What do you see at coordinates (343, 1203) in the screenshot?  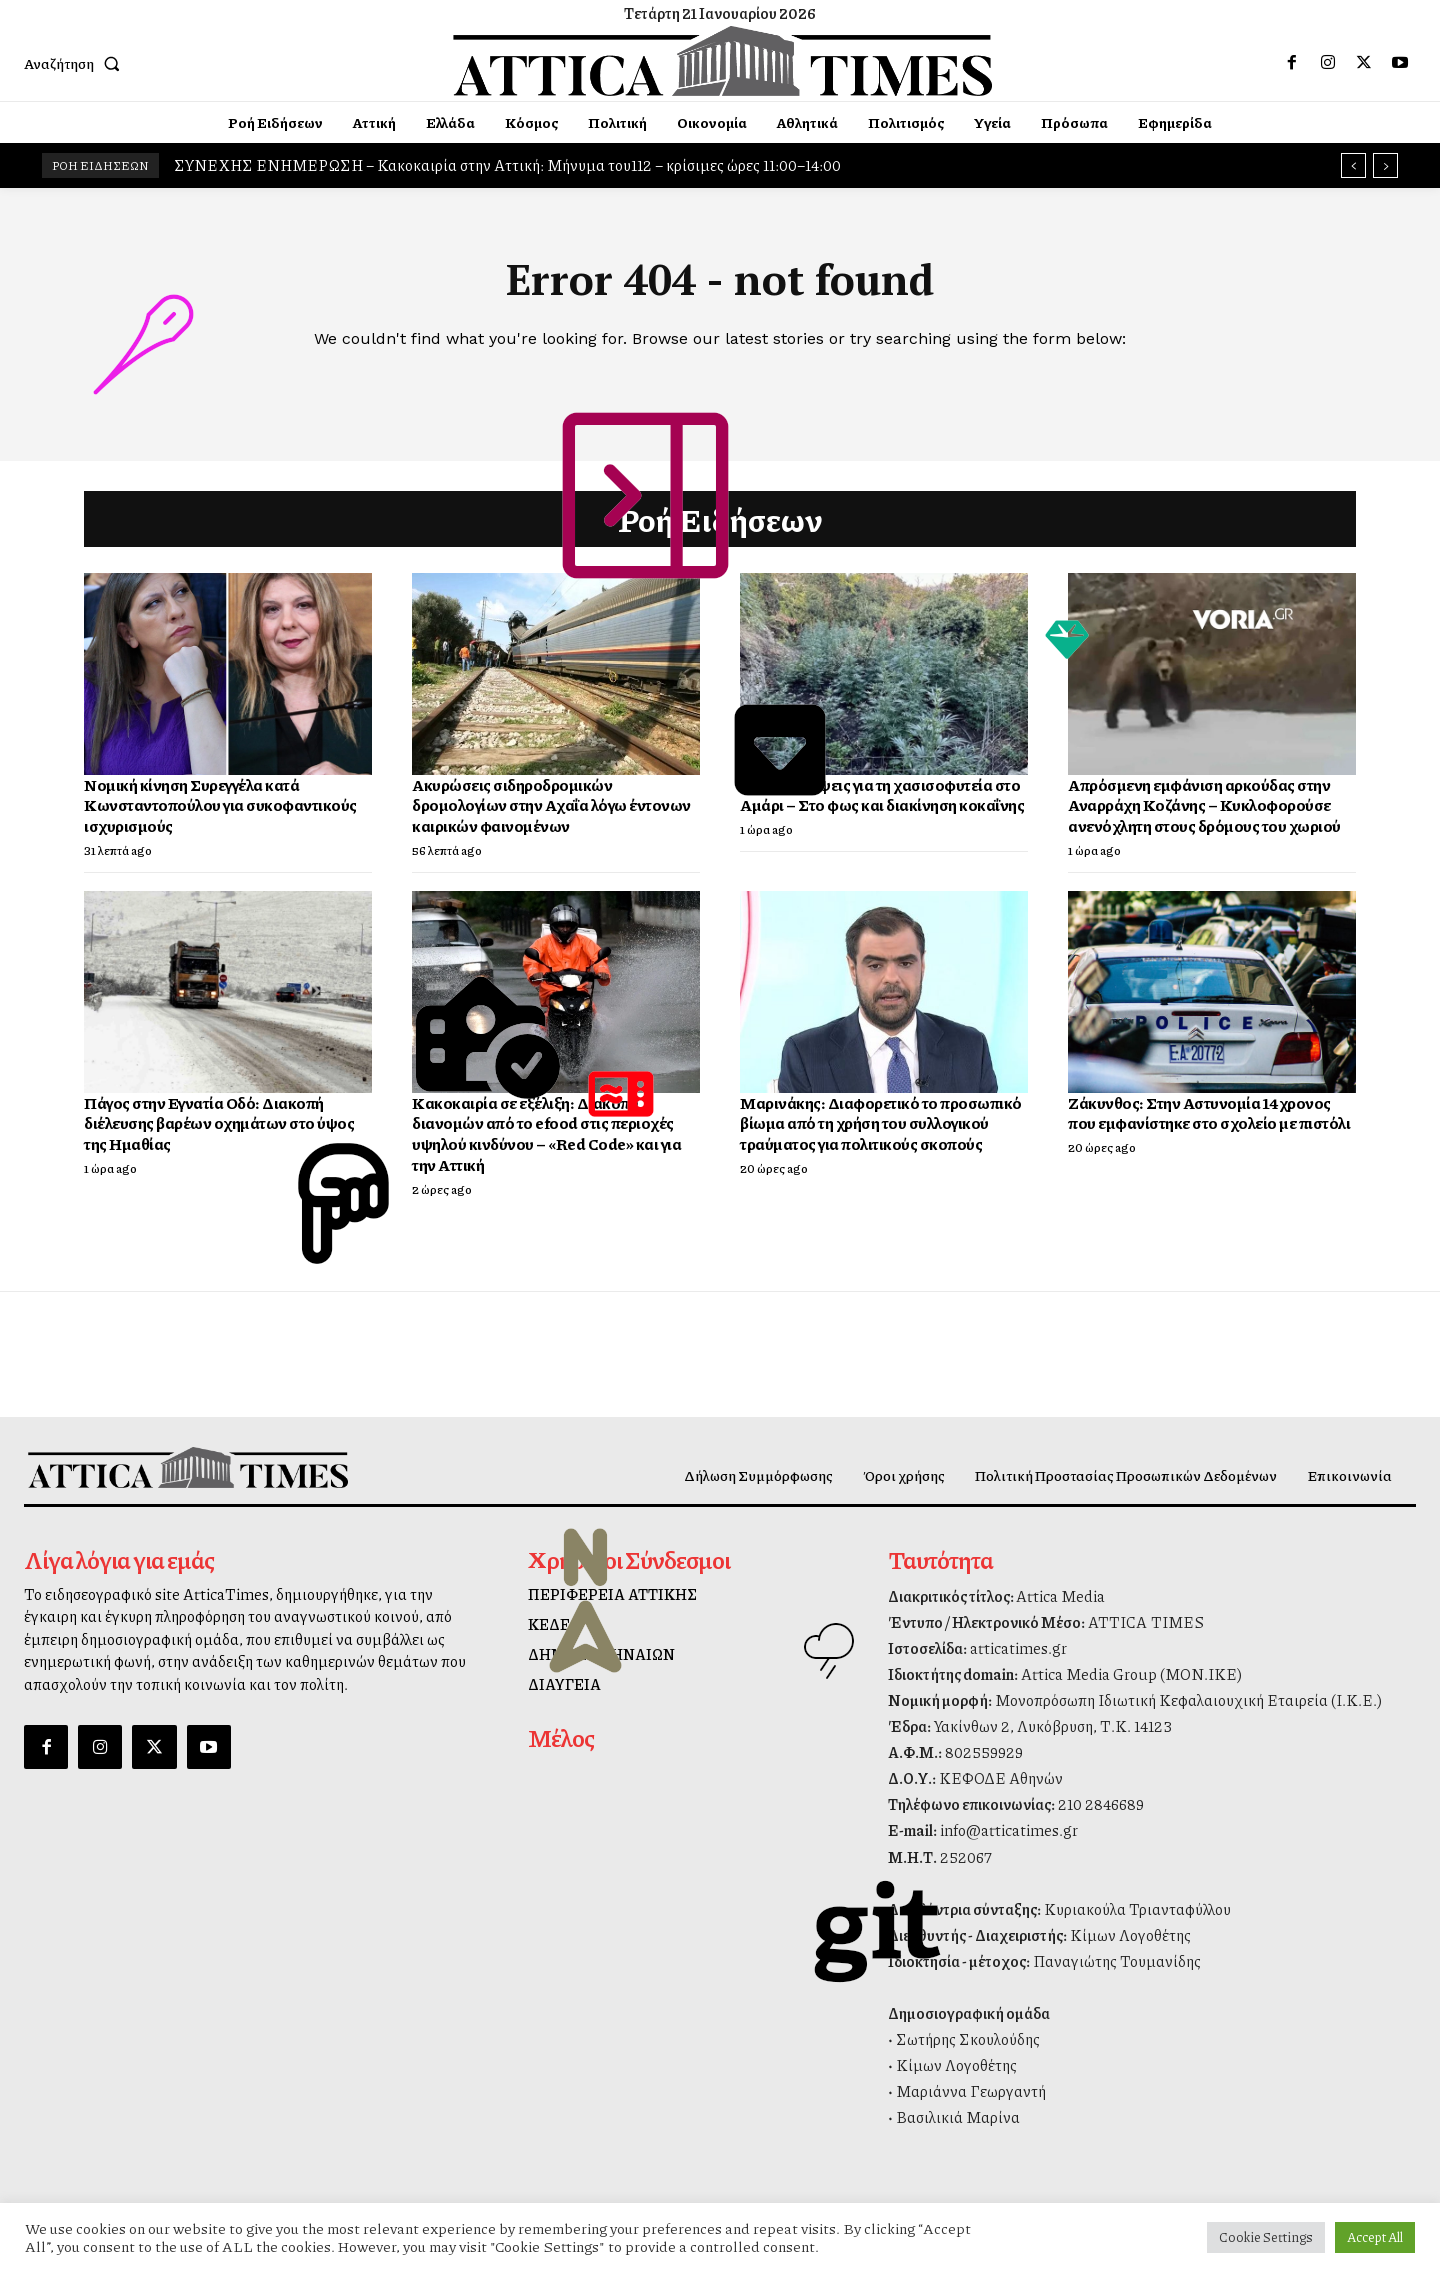 I see `scroll down for more content` at bounding box center [343, 1203].